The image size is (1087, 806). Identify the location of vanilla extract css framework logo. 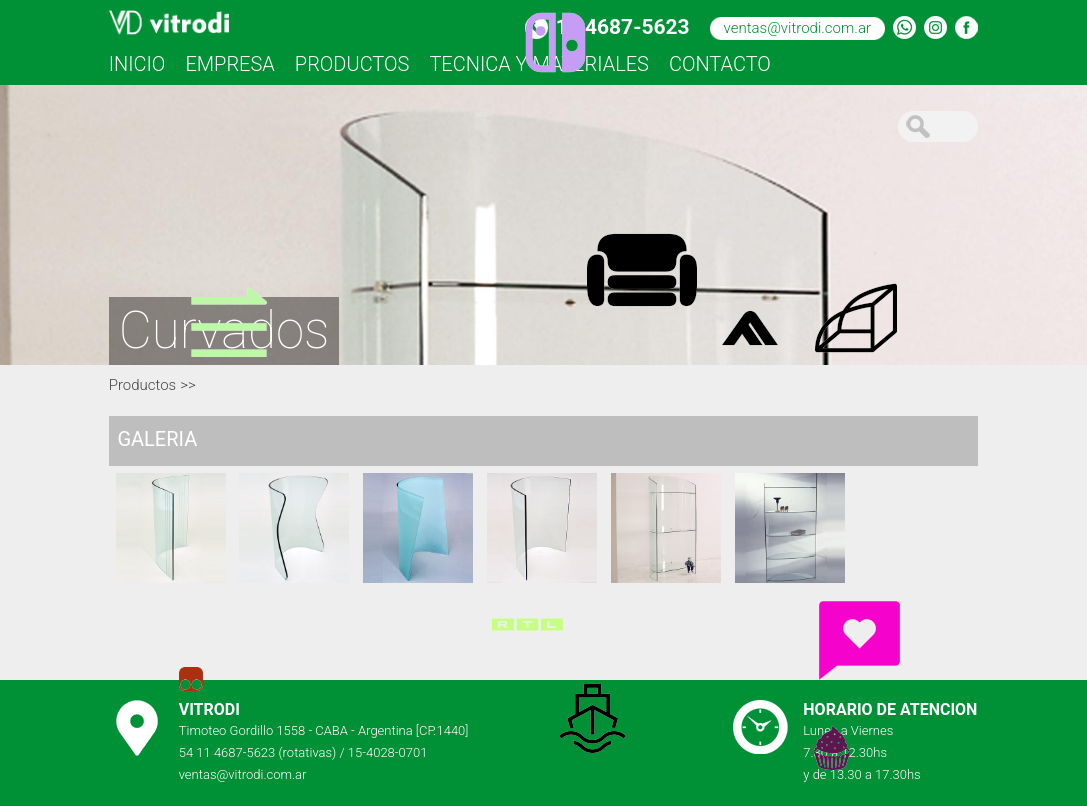
(832, 748).